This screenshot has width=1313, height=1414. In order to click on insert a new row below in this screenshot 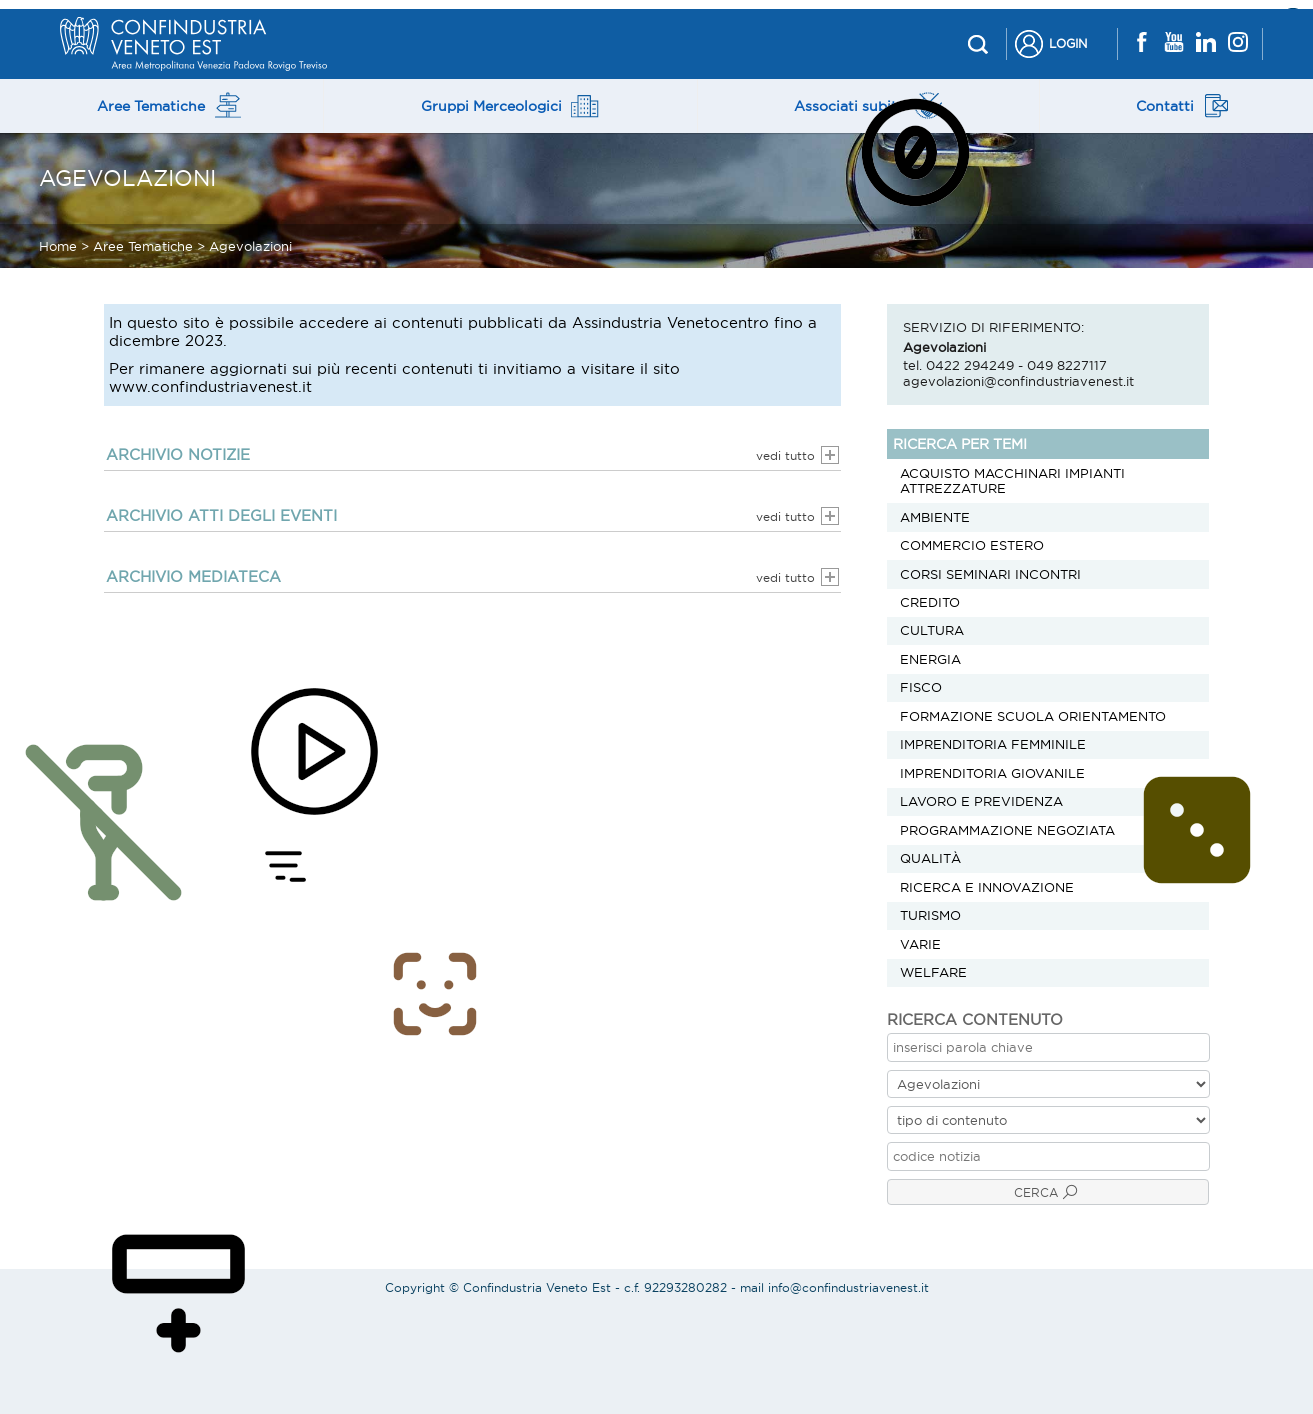, I will do `click(178, 1293)`.